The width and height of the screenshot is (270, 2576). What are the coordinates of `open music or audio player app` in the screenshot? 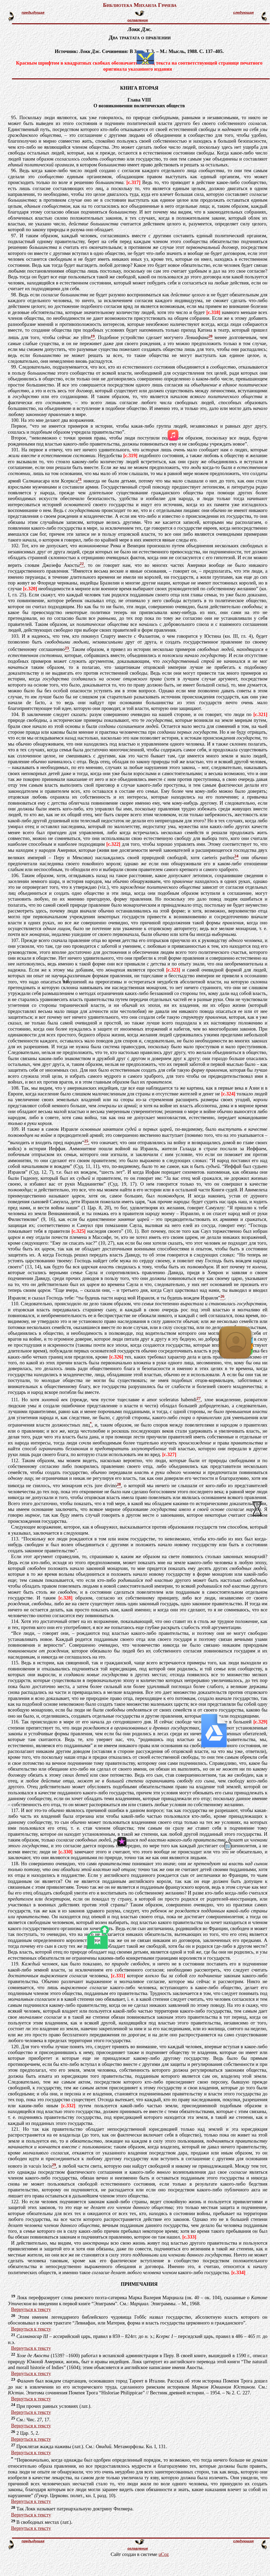 It's located at (173, 435).